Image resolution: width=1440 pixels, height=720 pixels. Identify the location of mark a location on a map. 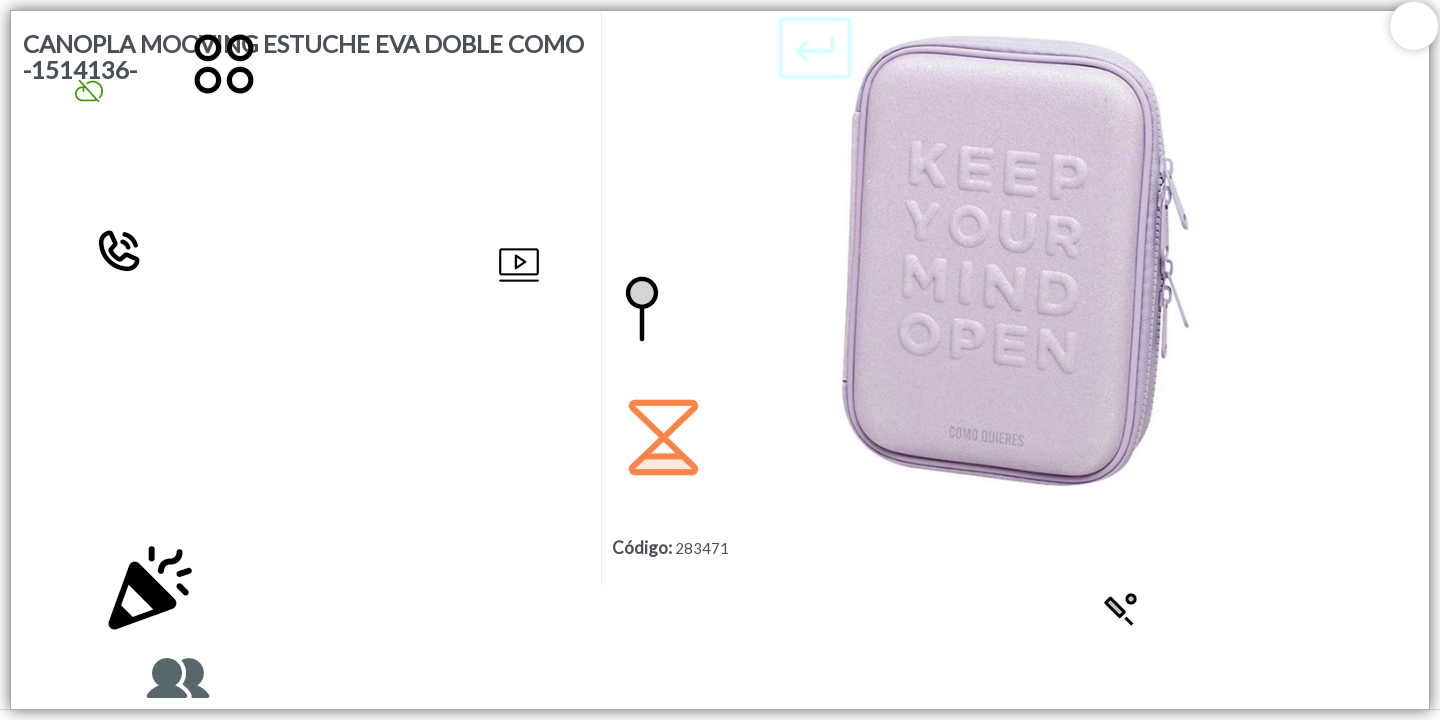
(642, 309).